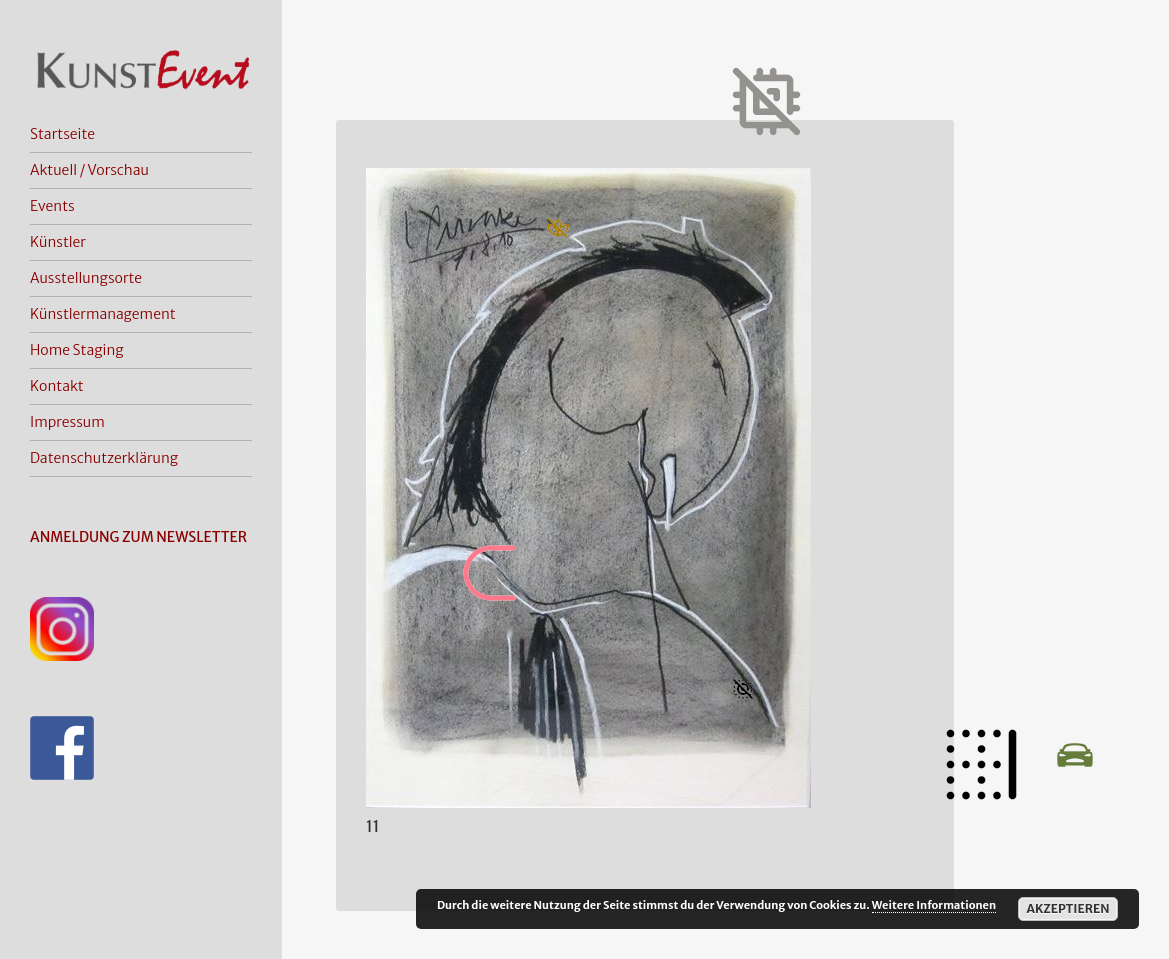 This screenshot has width=1169, height=959. Describe the element at coordinates (766, 101) in the screenshot. I see `indicates processor or CPU is disabled` at that location.